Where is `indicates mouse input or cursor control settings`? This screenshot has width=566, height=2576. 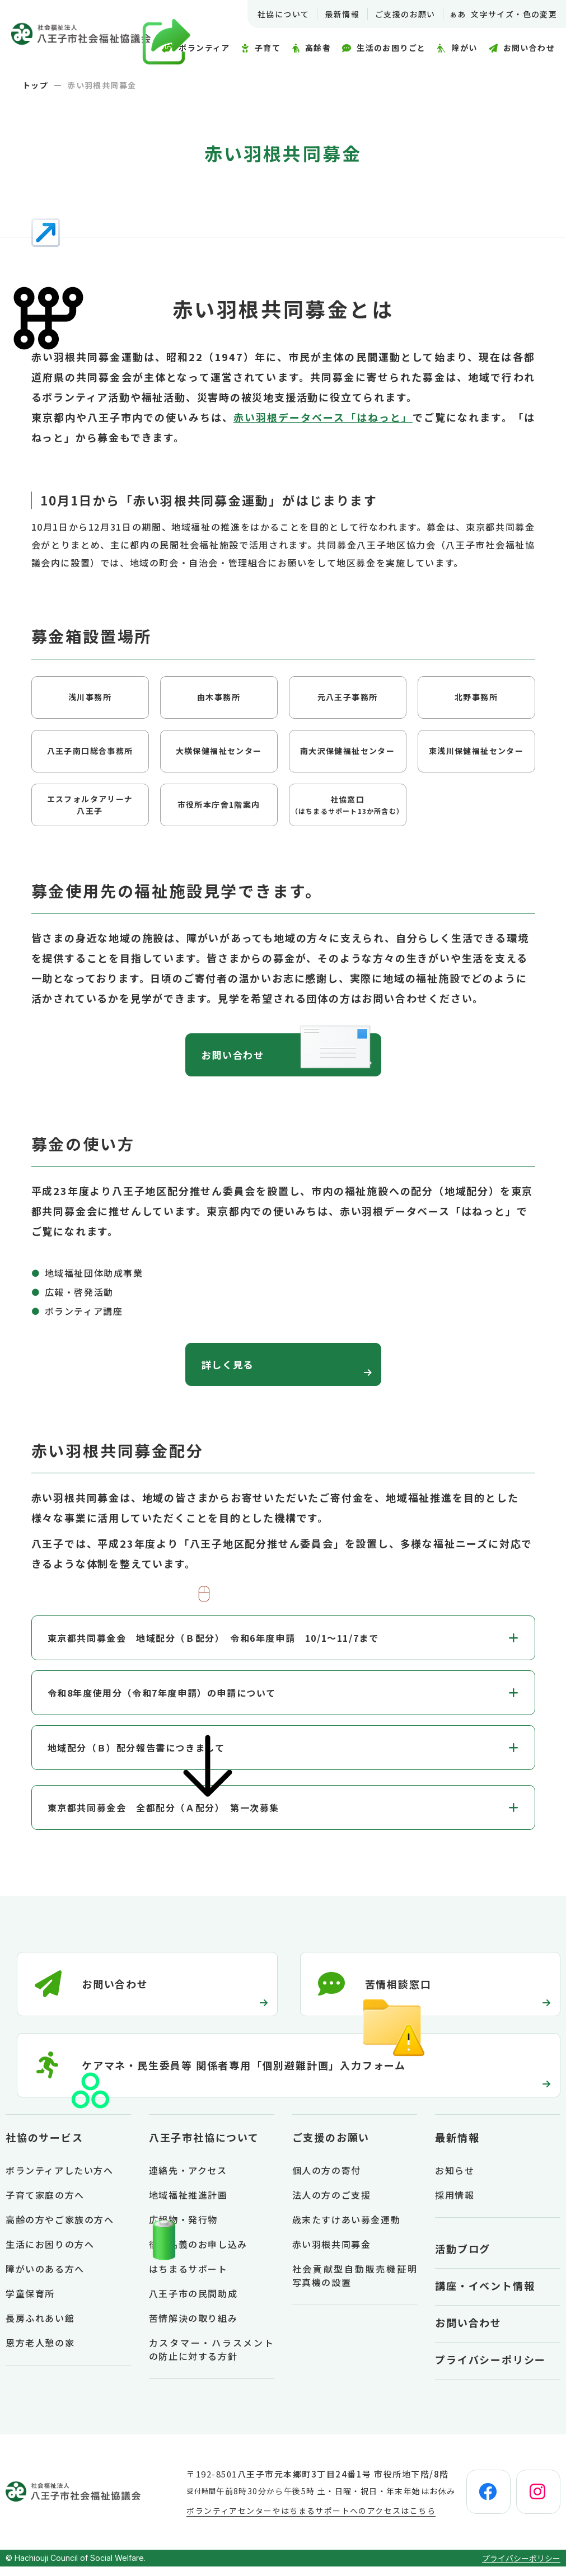 indicates mouse input or cursor control settings is located at coordinates (204, 1594).